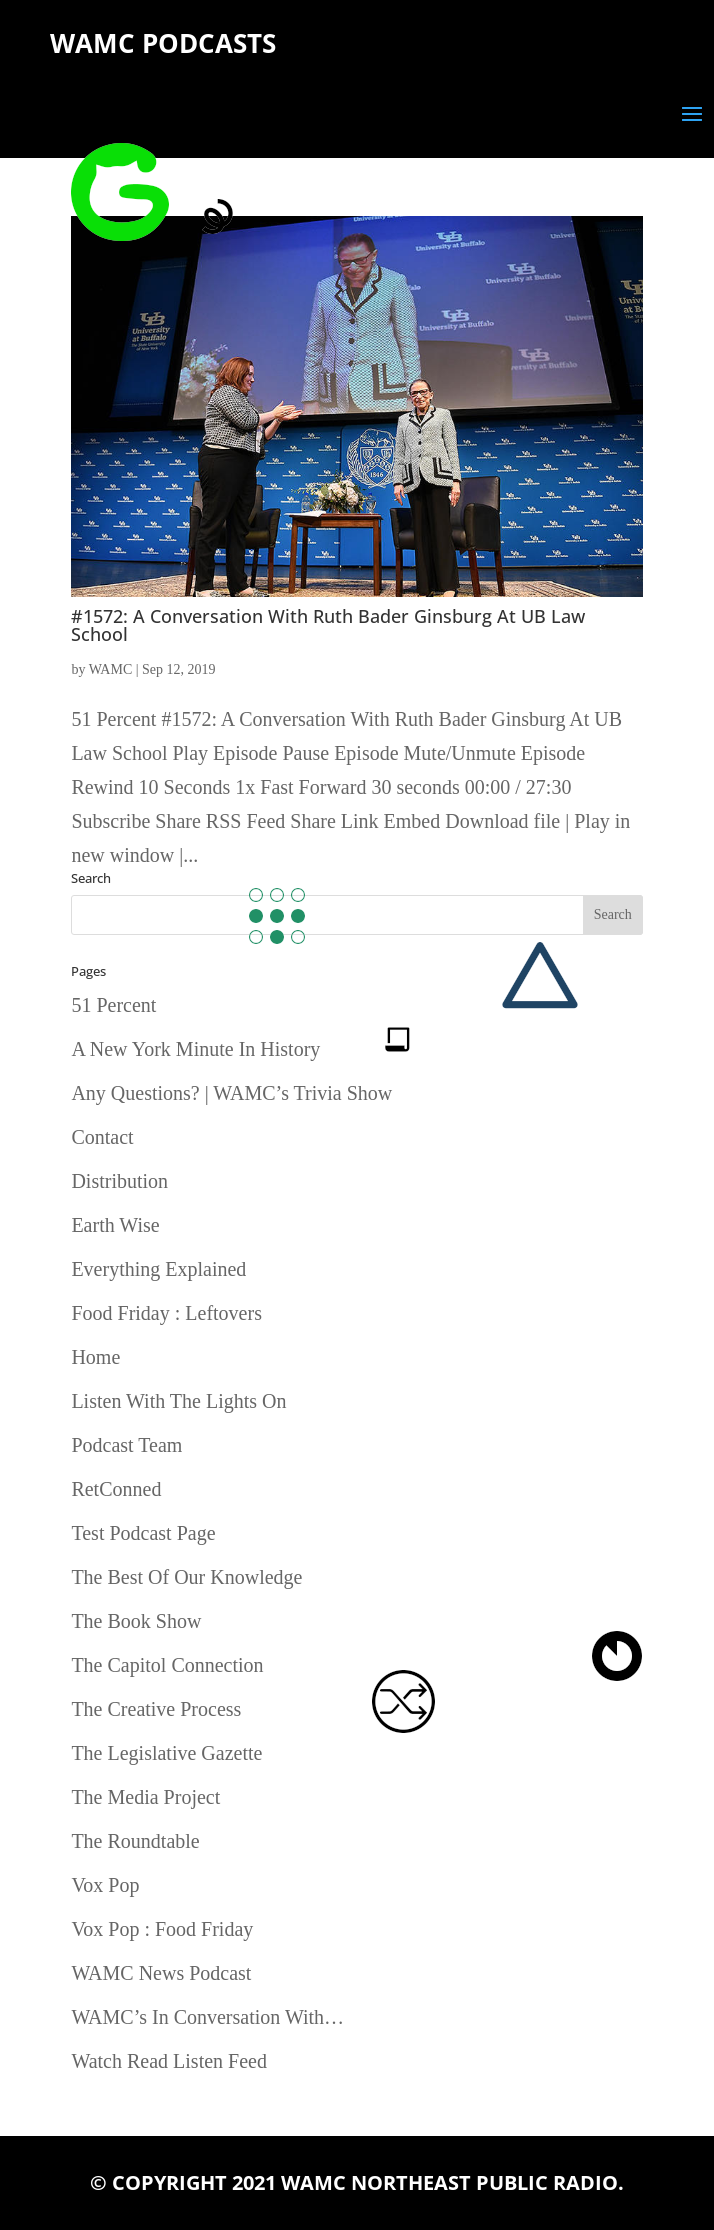 This screenshot has width=714, height=2230. What do you see at coordinates (217, 216) in the screenshot?
I see `spring creators platform logo` at bounding box center [217, 216].